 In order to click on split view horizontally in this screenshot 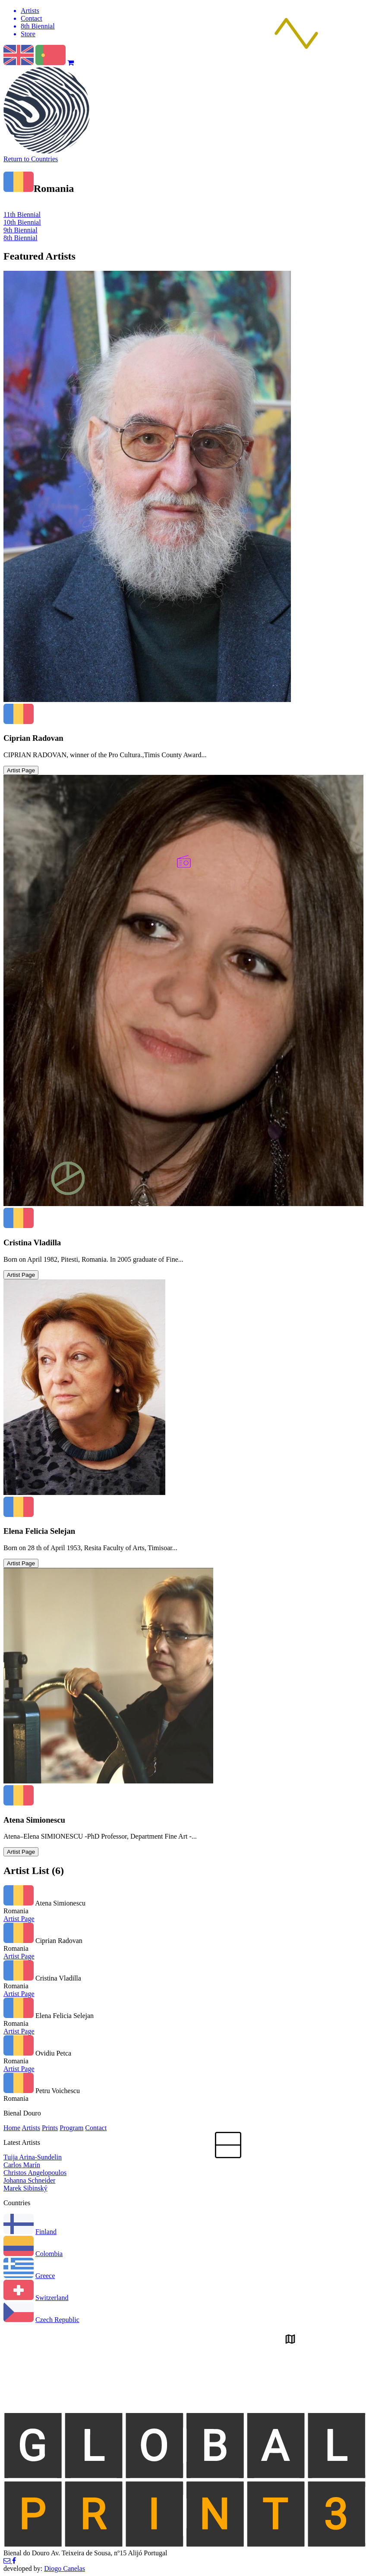, I will do `click(228, 2145)`.